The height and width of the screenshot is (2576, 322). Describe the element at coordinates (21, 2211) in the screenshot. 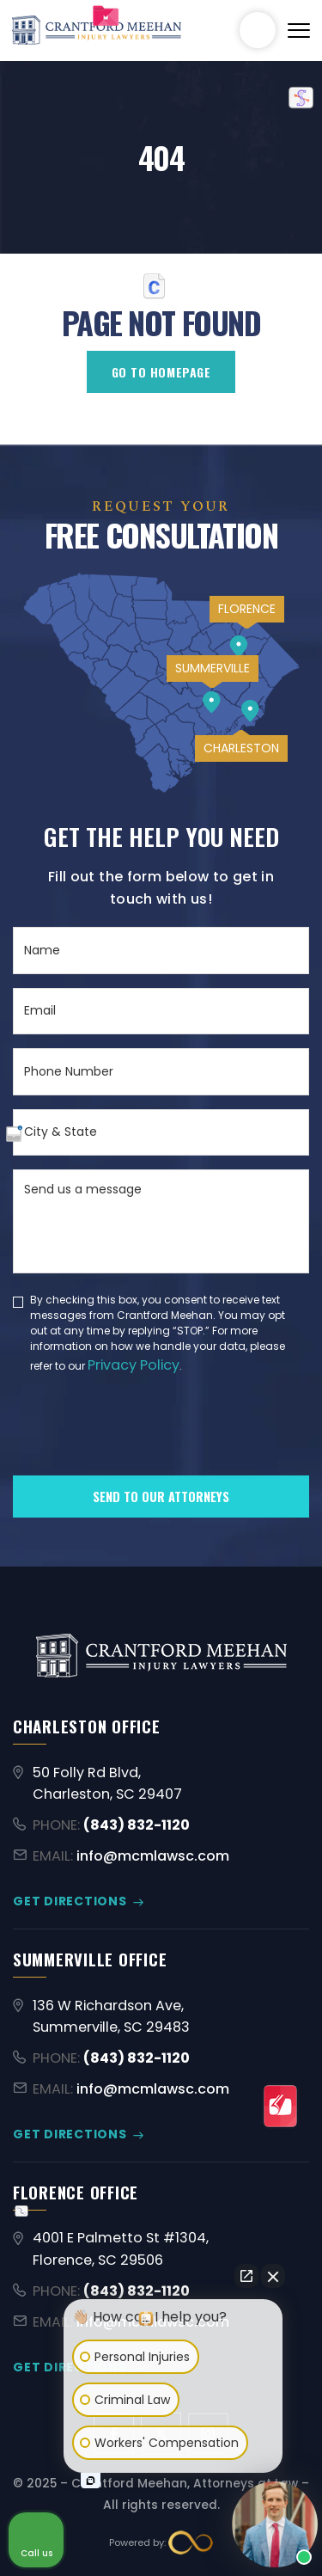

I see `open a karbon vector graphics file` at that location.